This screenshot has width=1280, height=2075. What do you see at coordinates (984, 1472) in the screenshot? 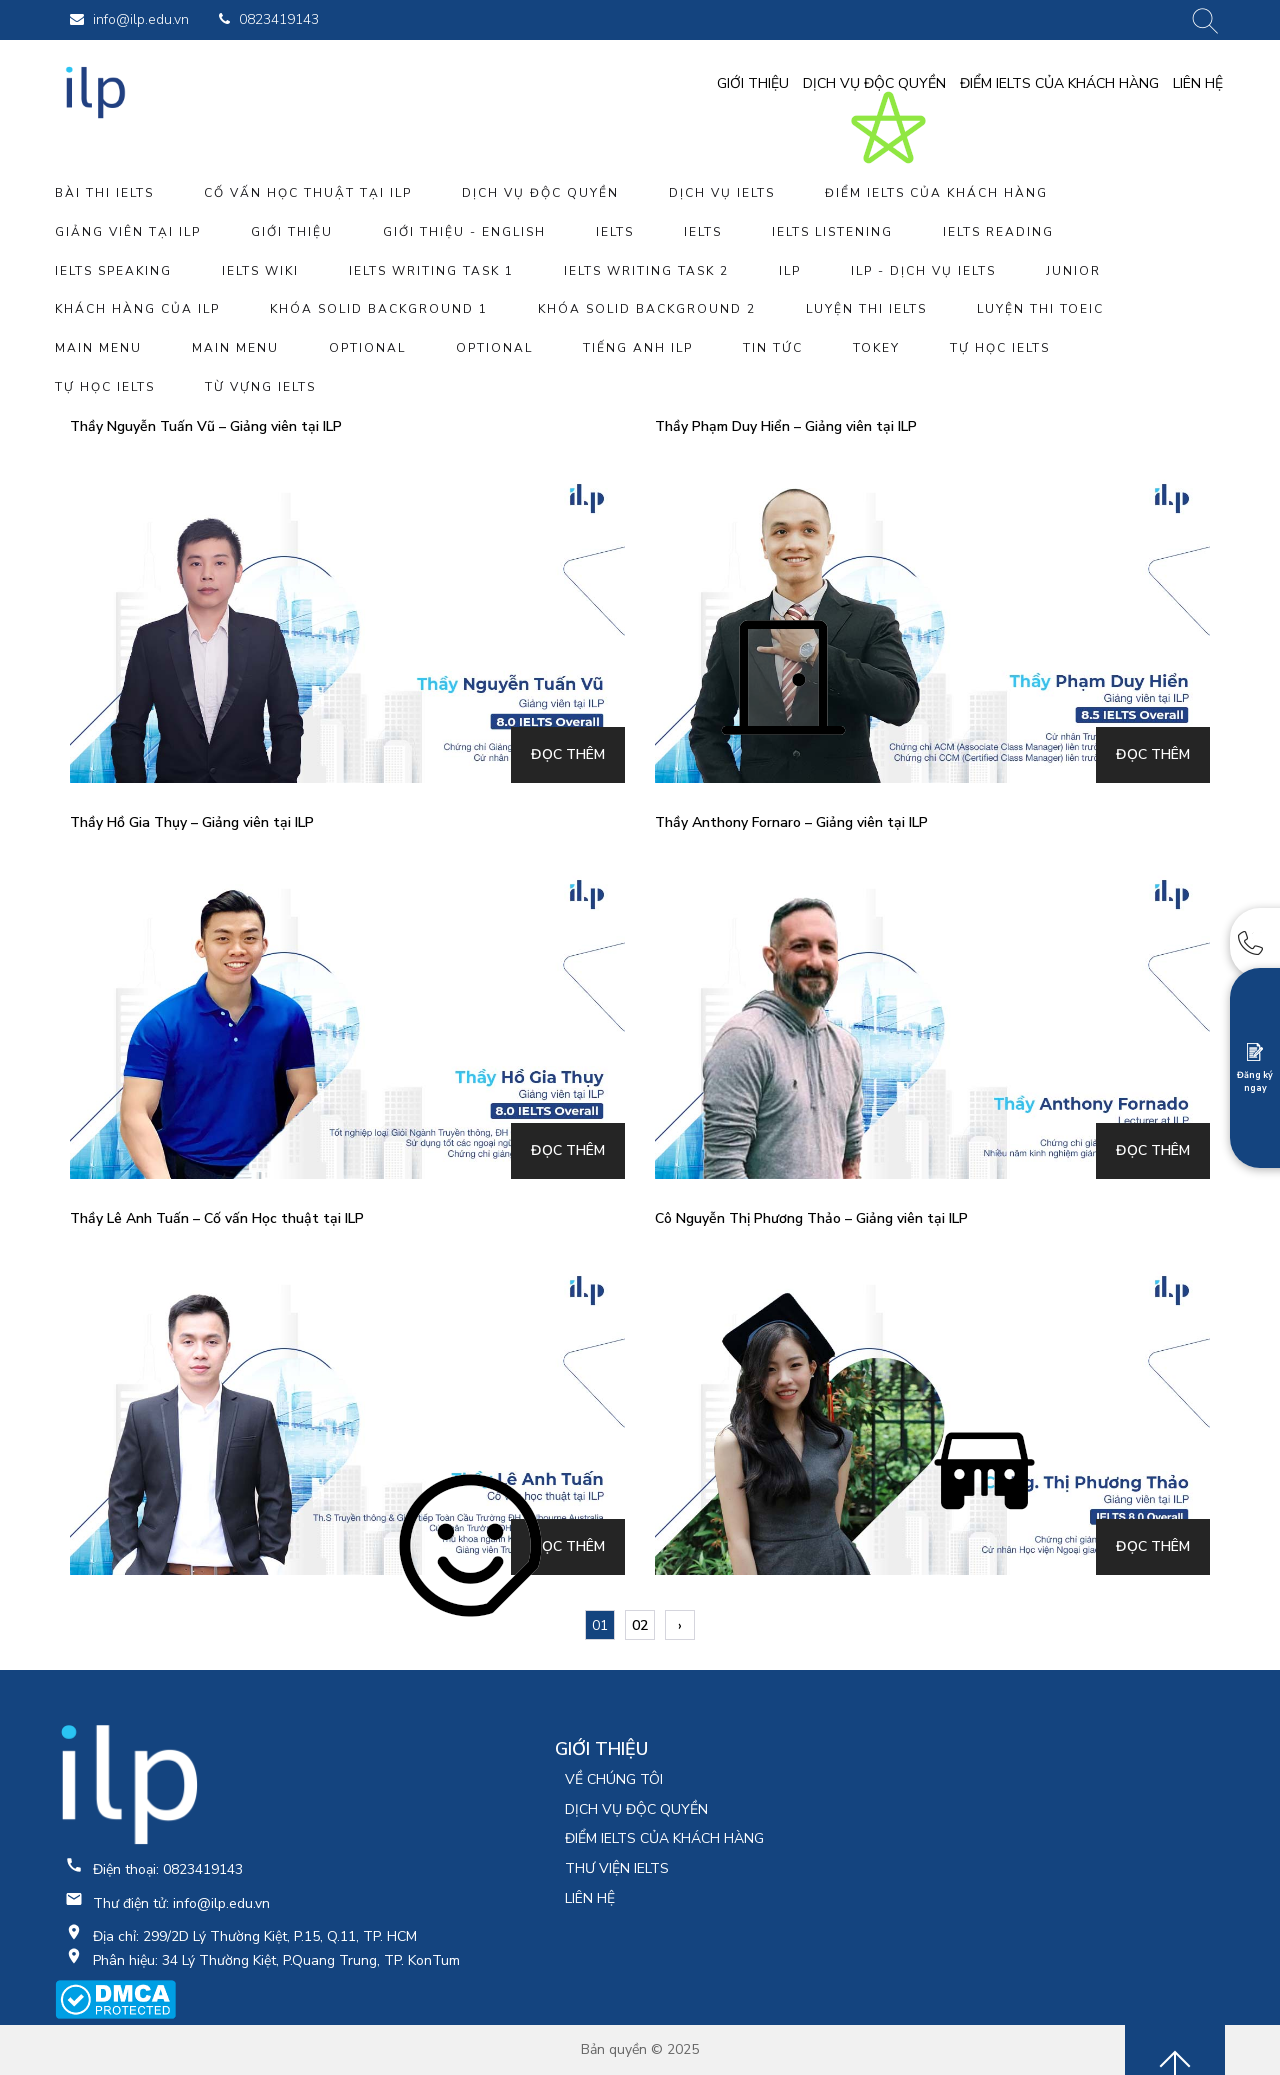
I see `select off-road or adventure vehicle type` at bounding box center [984, 1472].